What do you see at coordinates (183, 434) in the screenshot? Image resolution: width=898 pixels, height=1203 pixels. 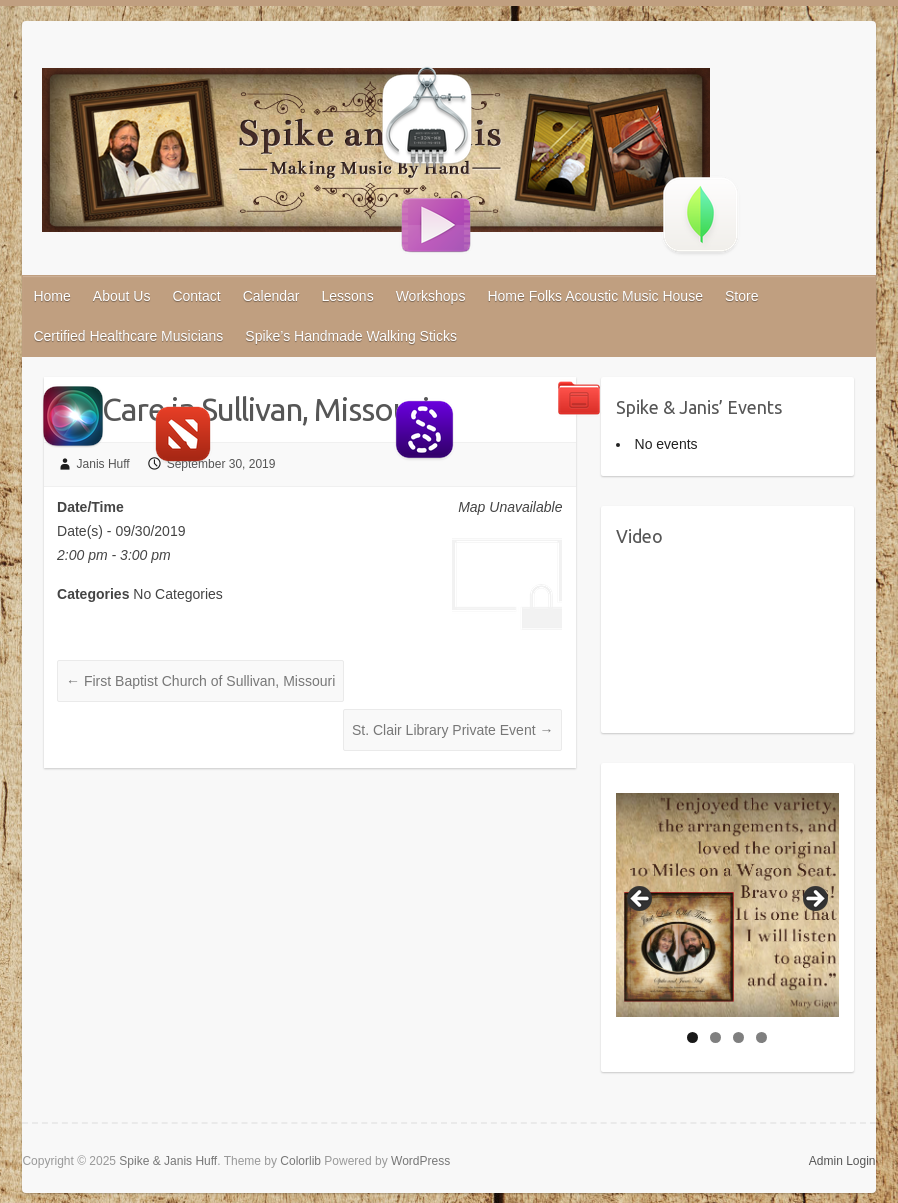 I see `launch Dota 2` at bounding box center [183, 434].